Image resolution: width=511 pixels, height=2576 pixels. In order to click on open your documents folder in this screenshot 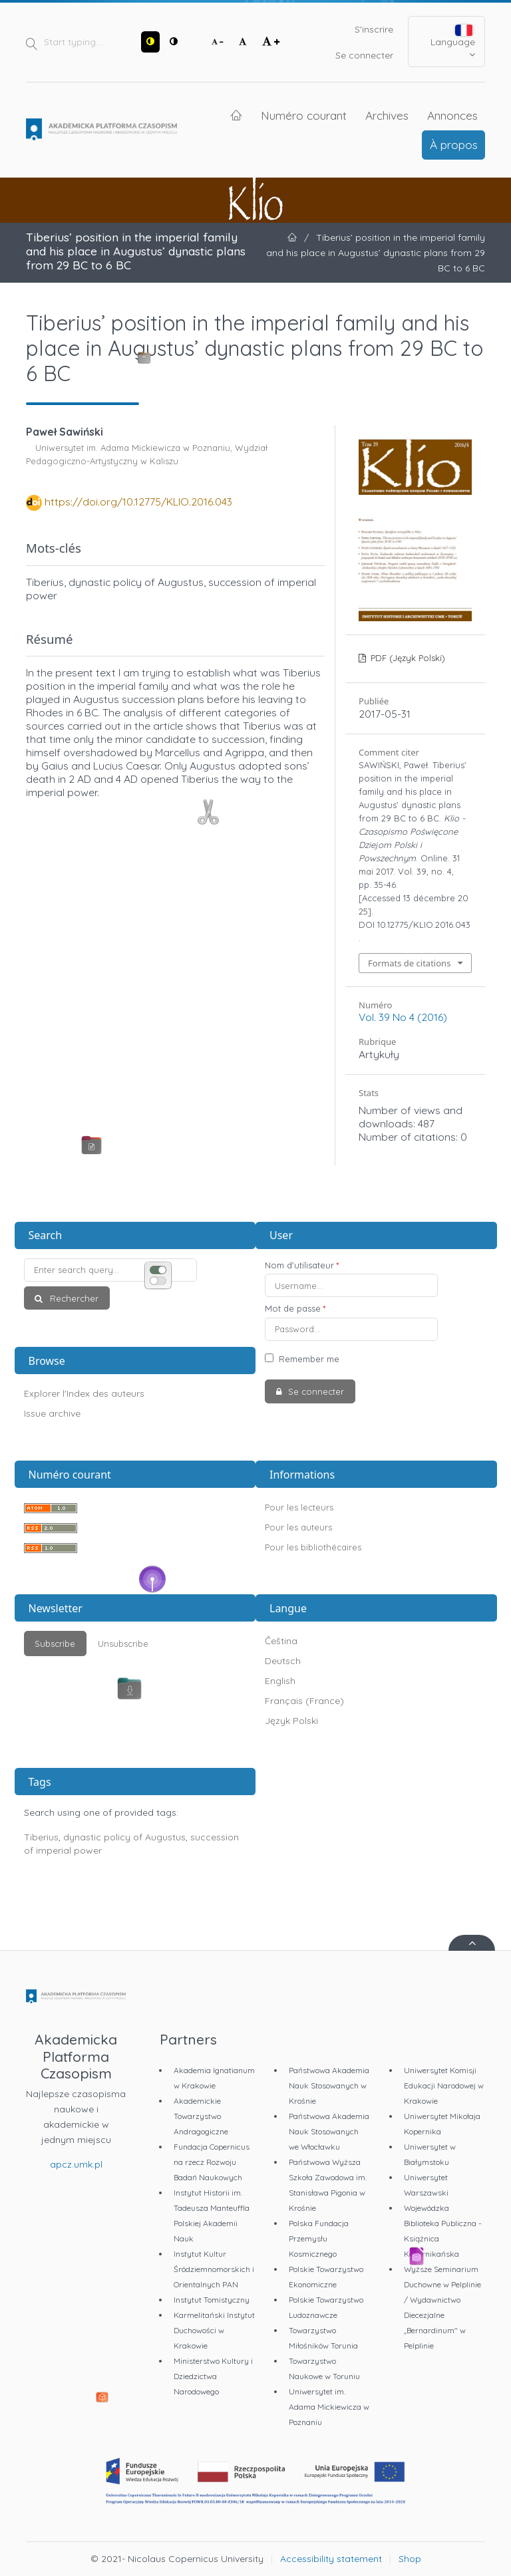, I will do `click(91, 1145)`.